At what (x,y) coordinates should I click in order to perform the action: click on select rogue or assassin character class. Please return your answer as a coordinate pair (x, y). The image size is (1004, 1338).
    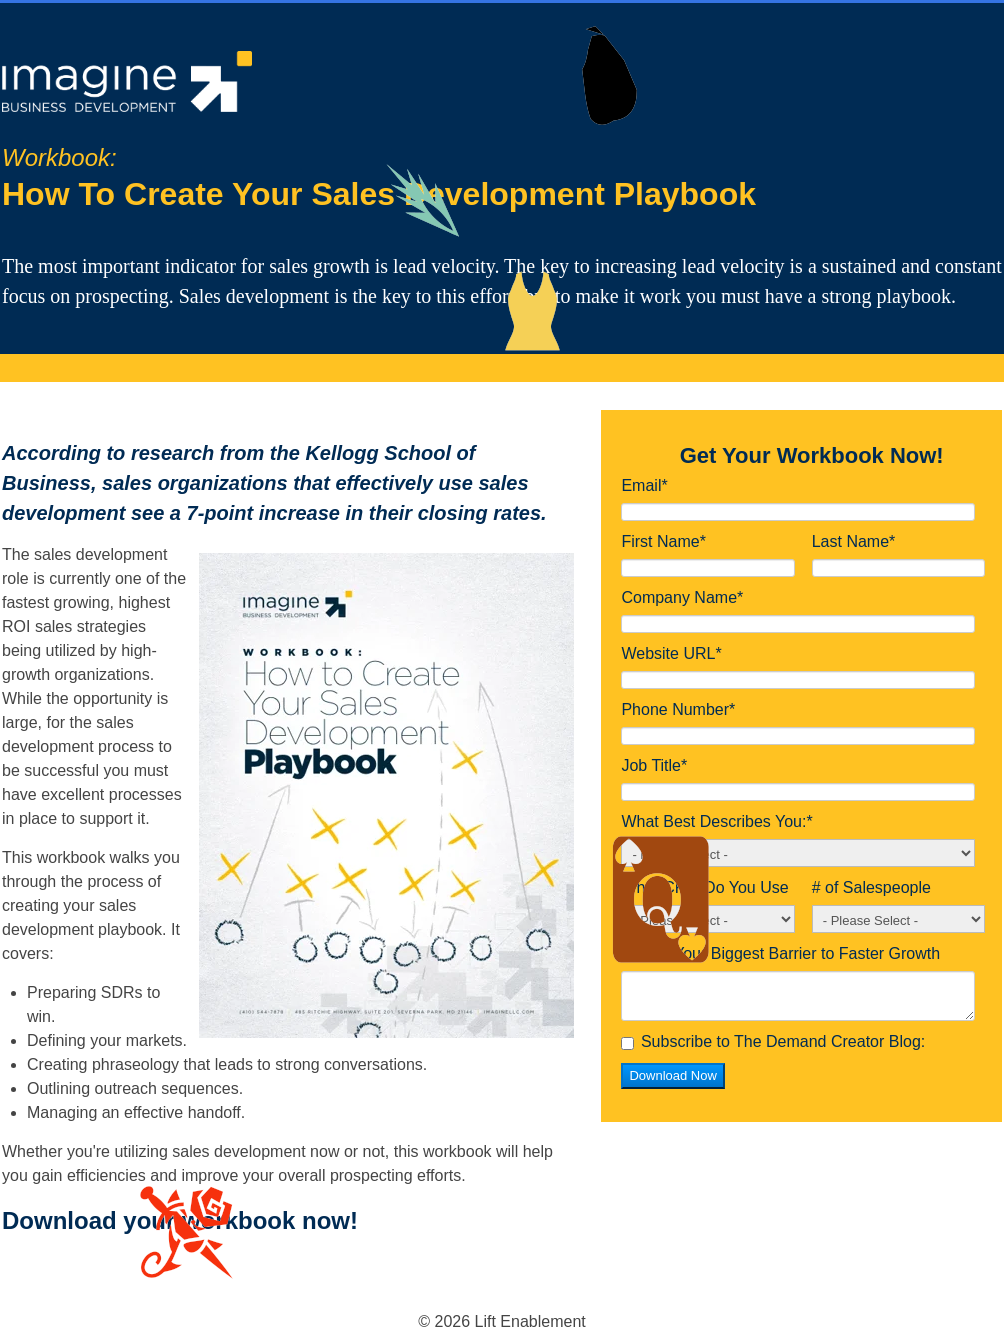
    Looking at the image, I should click on (186, 1232).